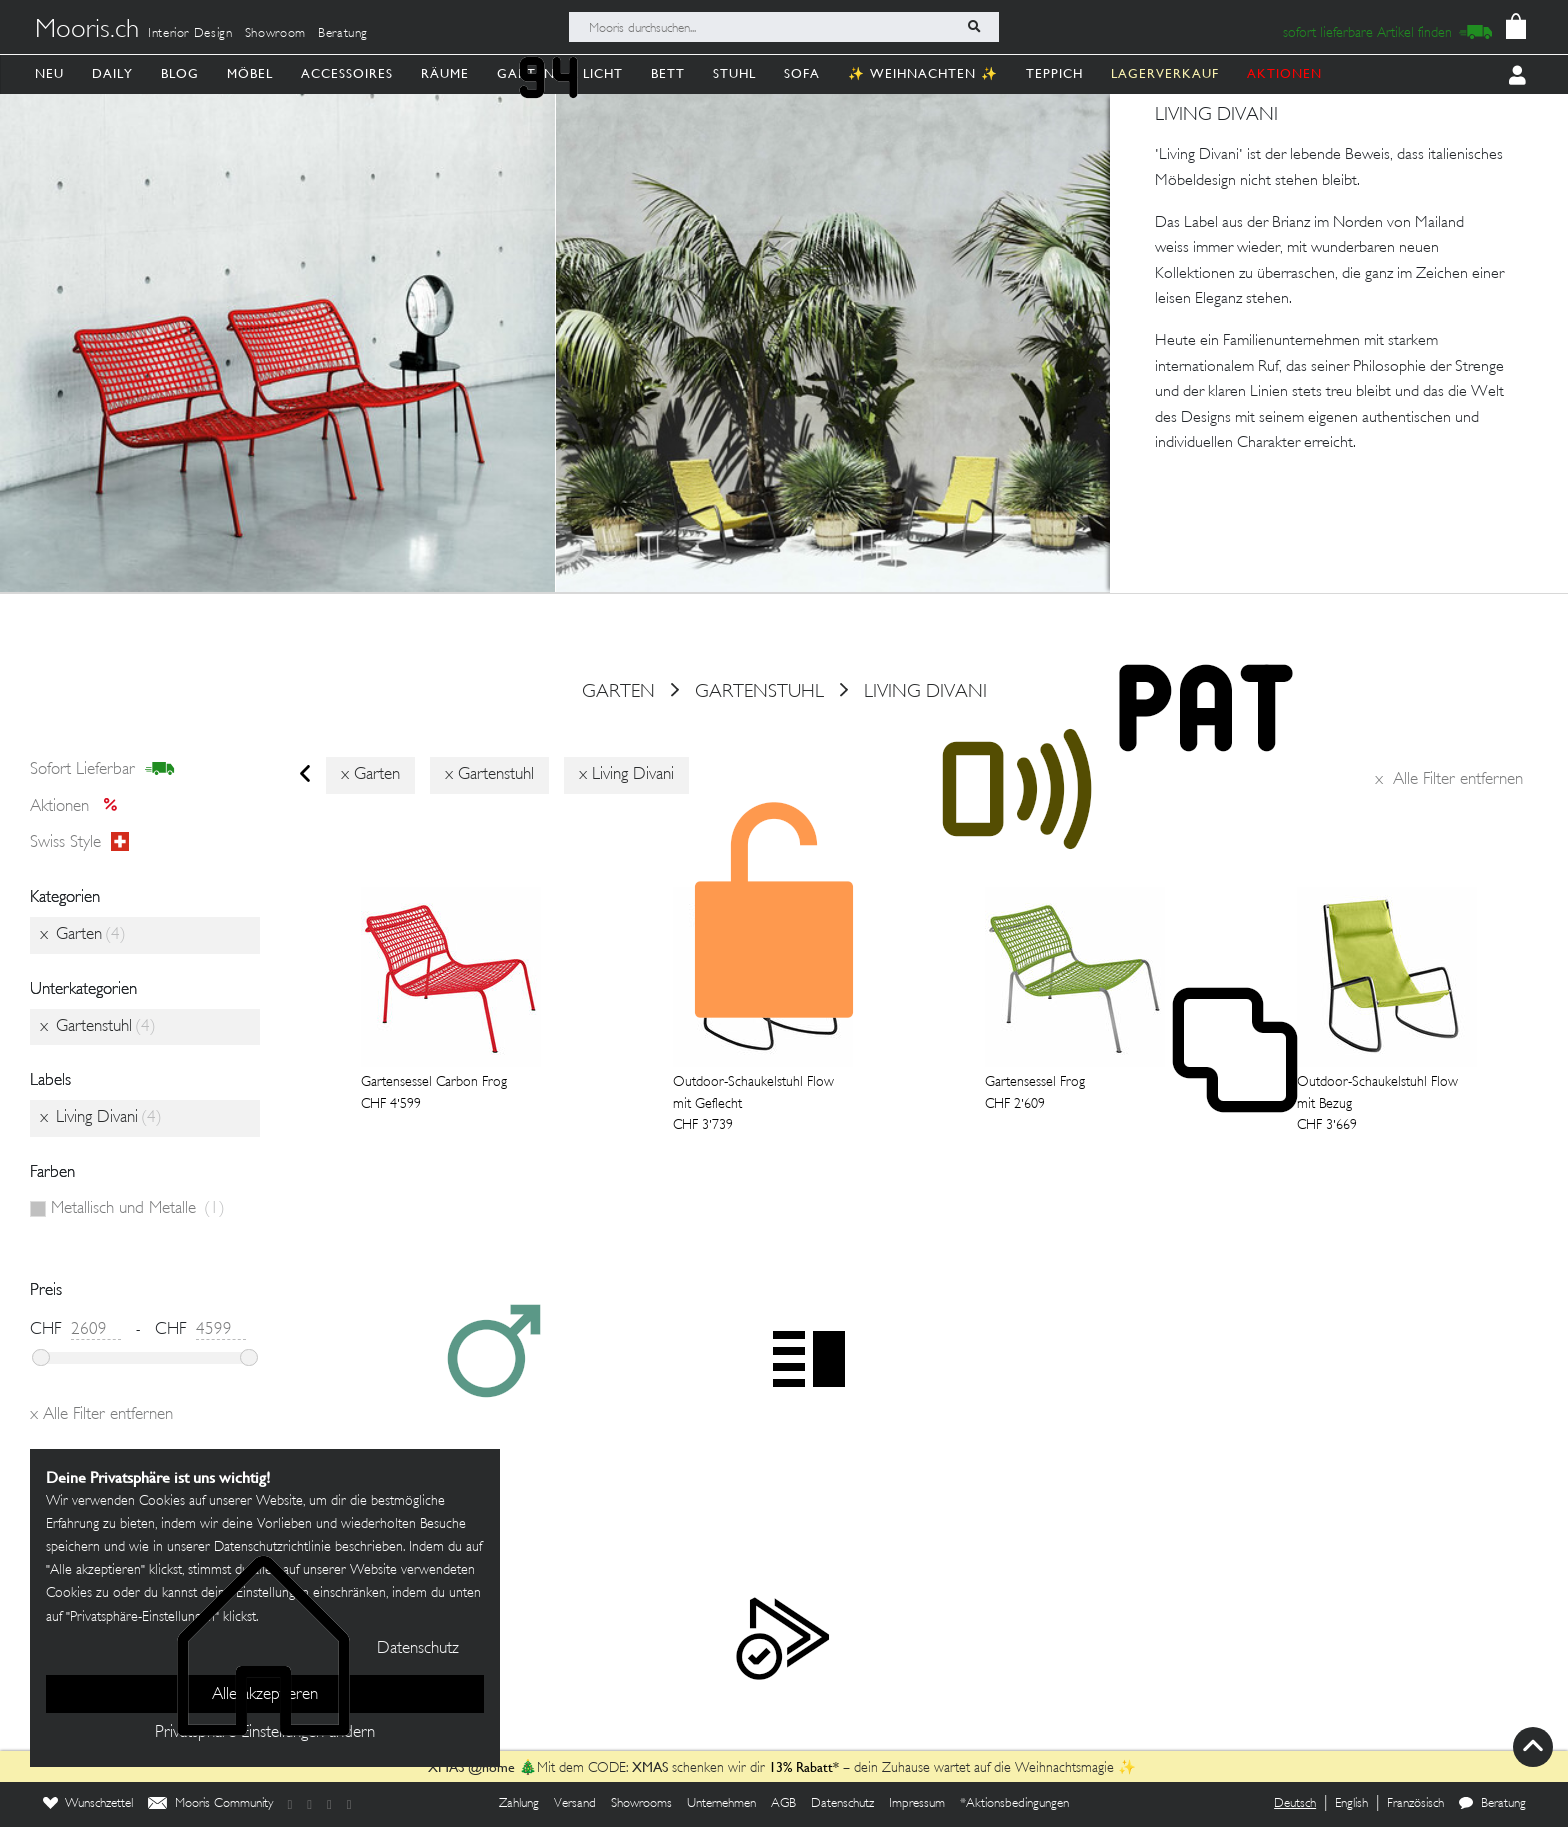 This screenshot has height=1827, width=1568. I want to click on indicates an HTTP PATCH request method, so click(1206, 708).